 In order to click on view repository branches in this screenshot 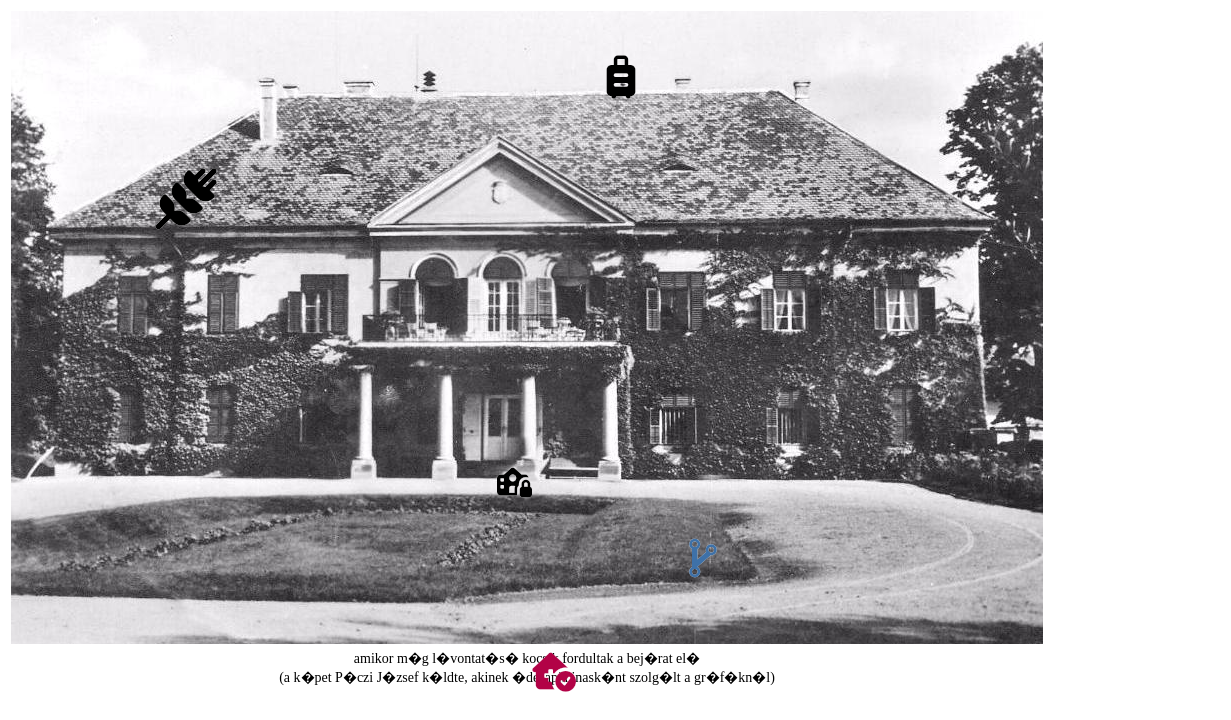, I will do `click(703, 558)`.